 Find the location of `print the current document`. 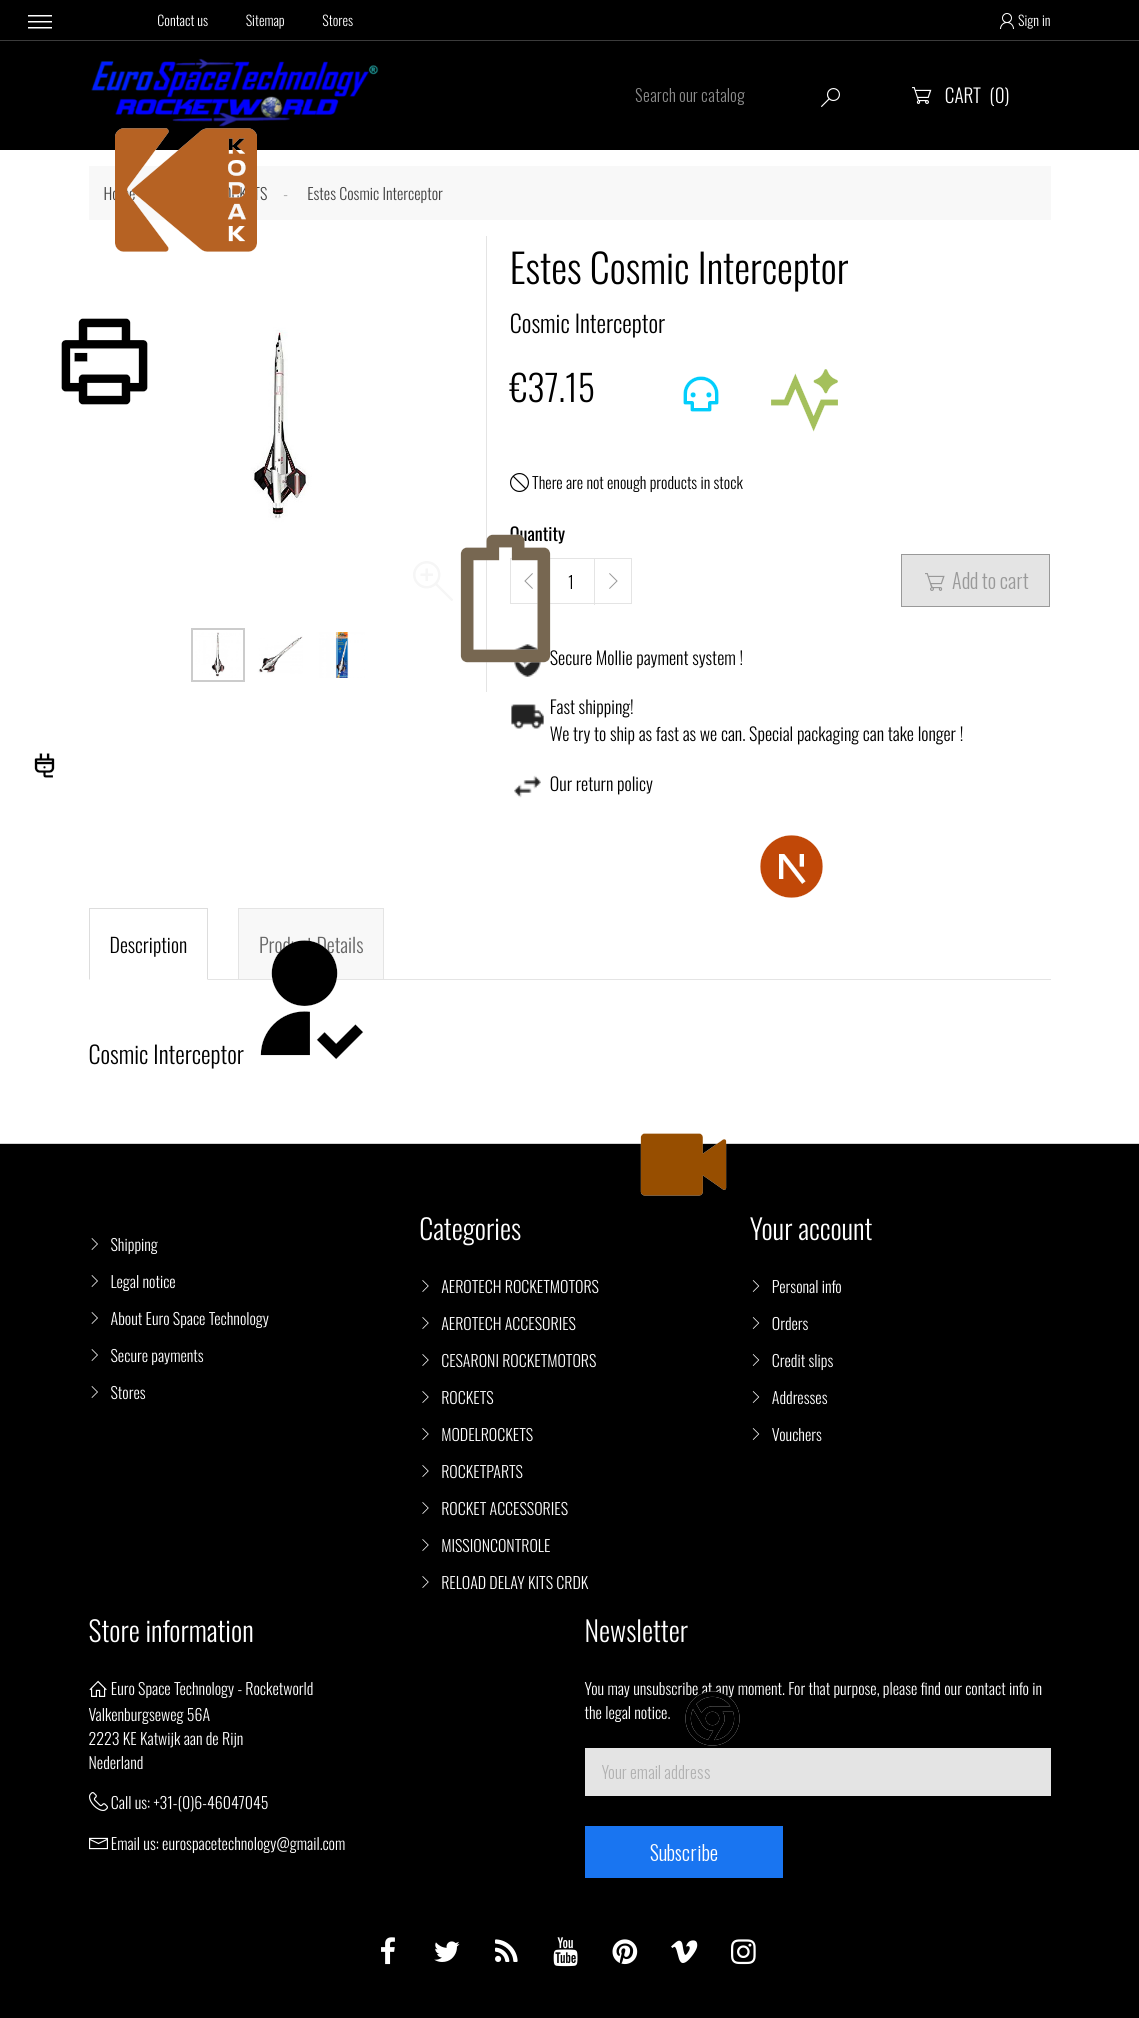

print the current document is located at coordinates (104, 361).